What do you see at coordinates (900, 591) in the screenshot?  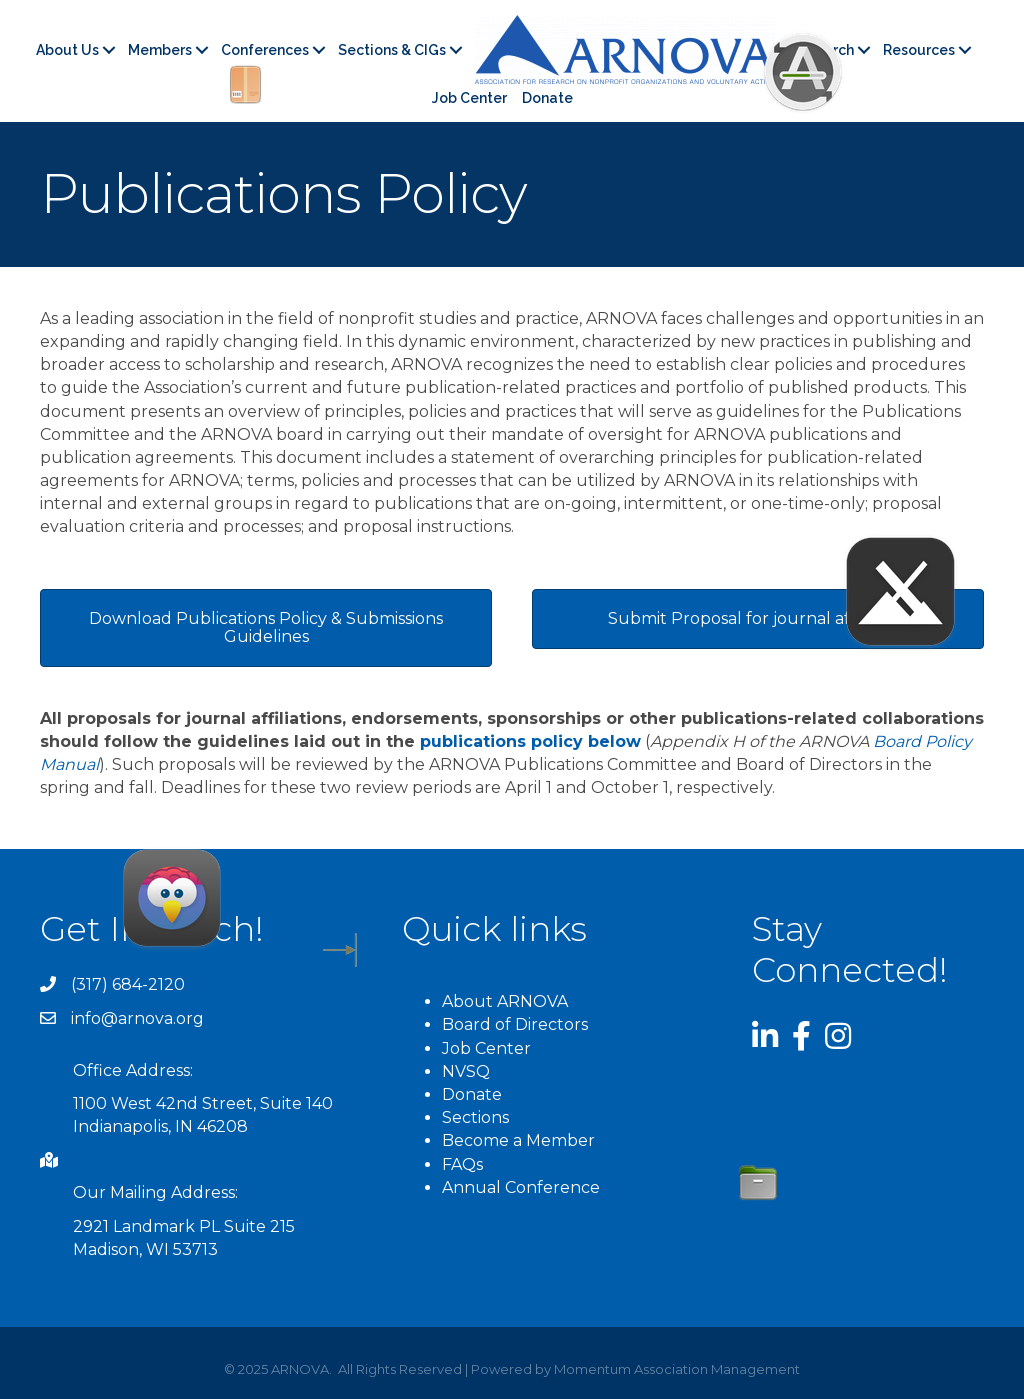 I see `launch mx linux application` at bounding box center [900, 591].